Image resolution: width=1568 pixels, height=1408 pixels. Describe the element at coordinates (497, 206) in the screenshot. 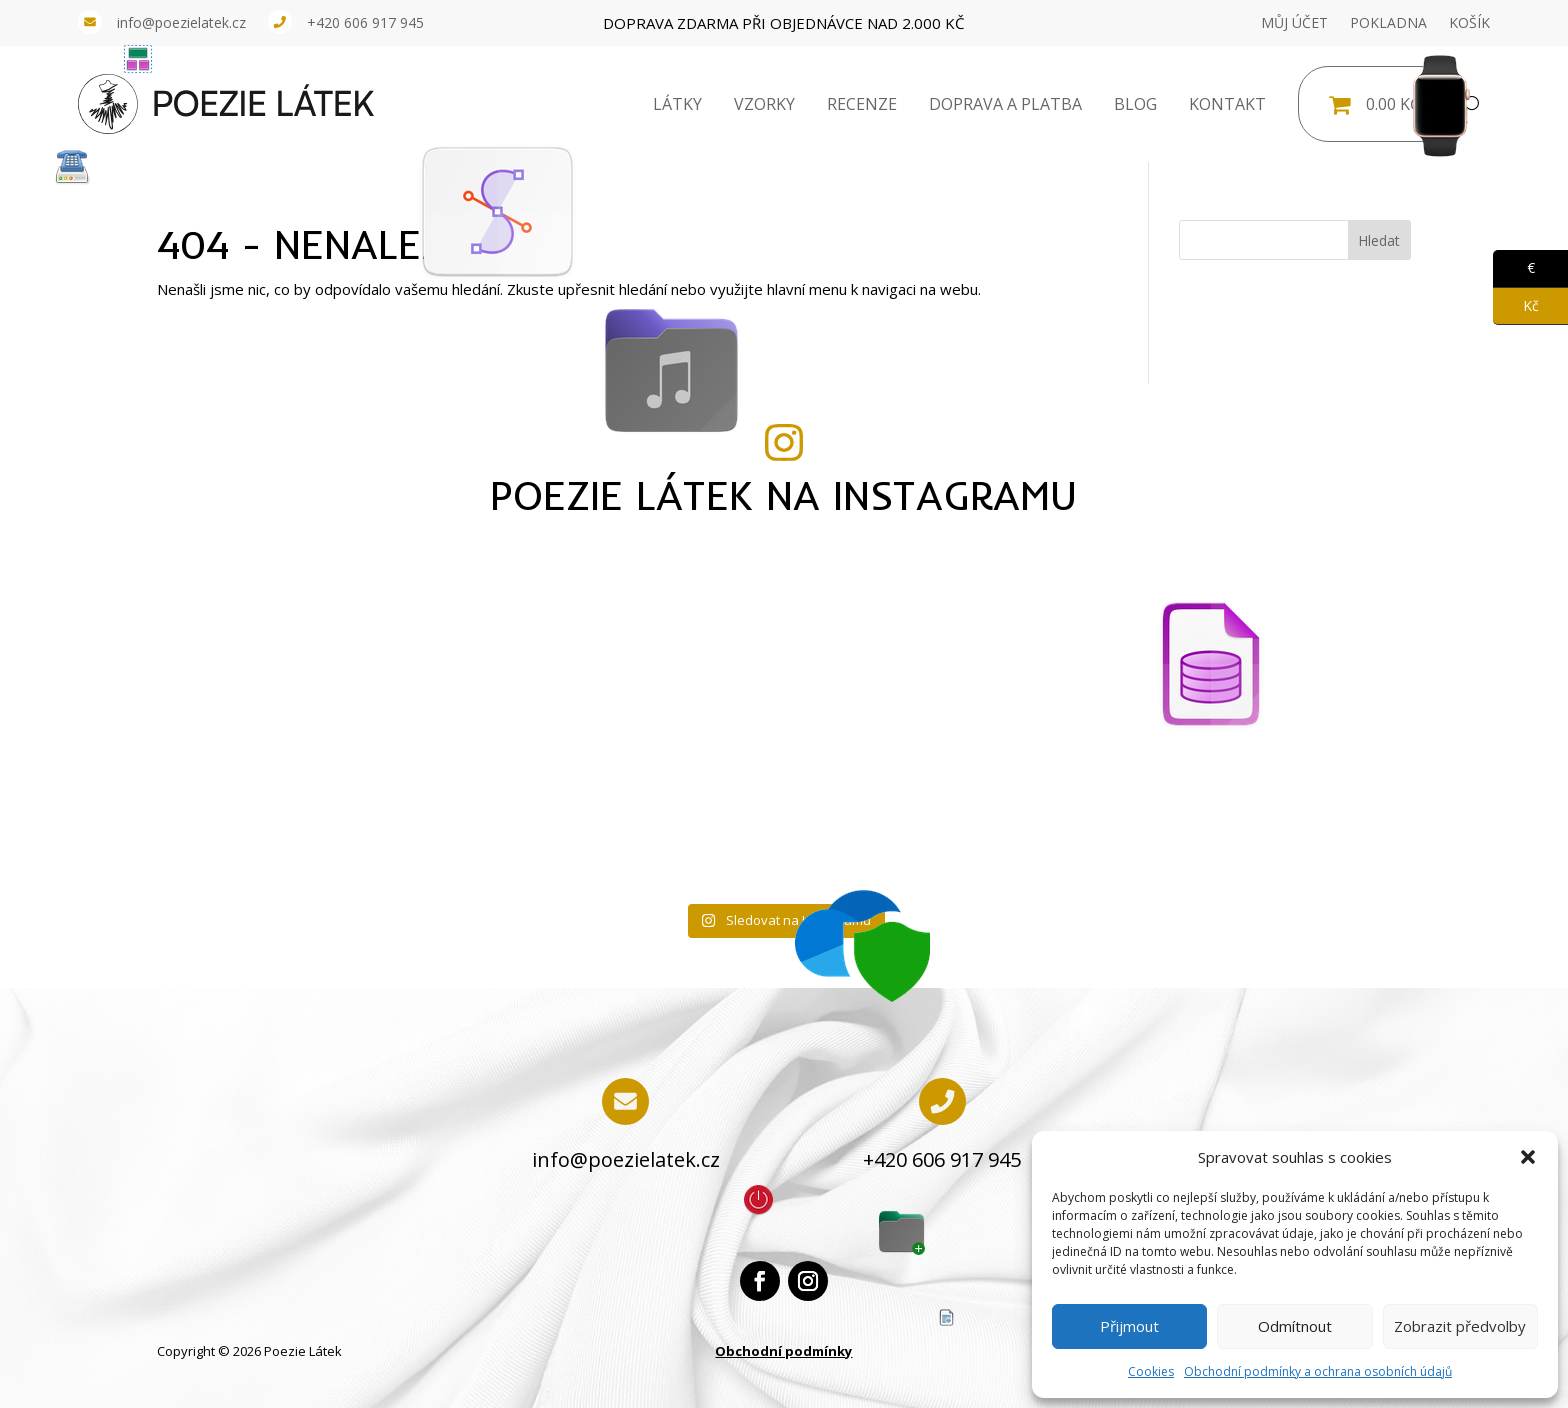

I see `an SVG vector image file` at that location.